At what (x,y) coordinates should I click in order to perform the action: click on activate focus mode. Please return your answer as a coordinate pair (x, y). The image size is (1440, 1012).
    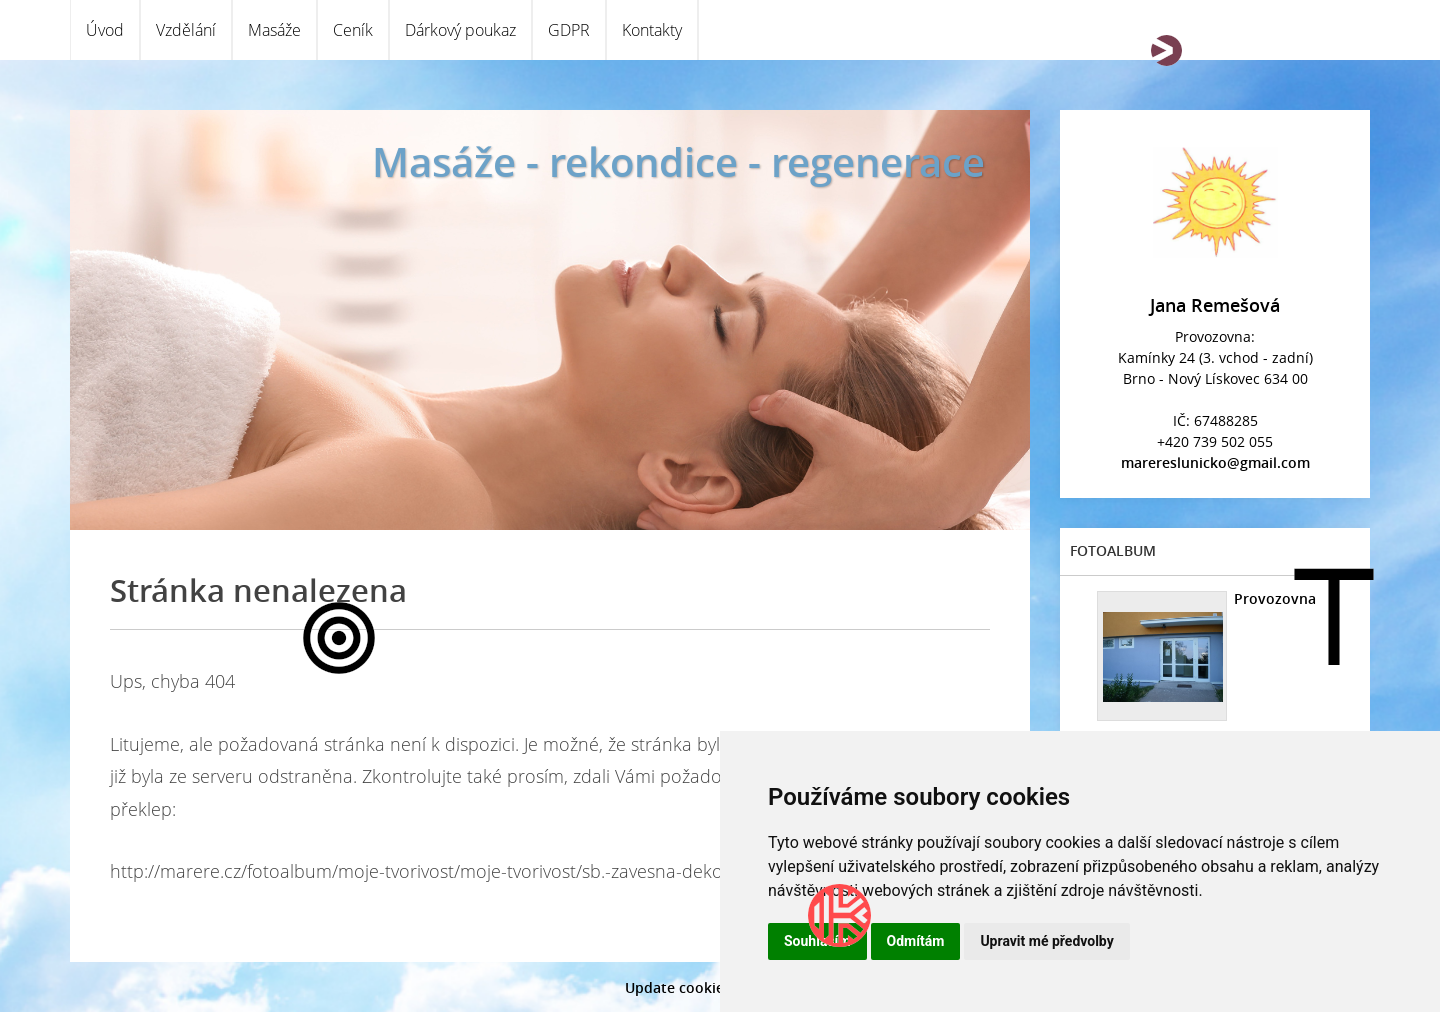
    Looking at the image, I should click on (339, 638).